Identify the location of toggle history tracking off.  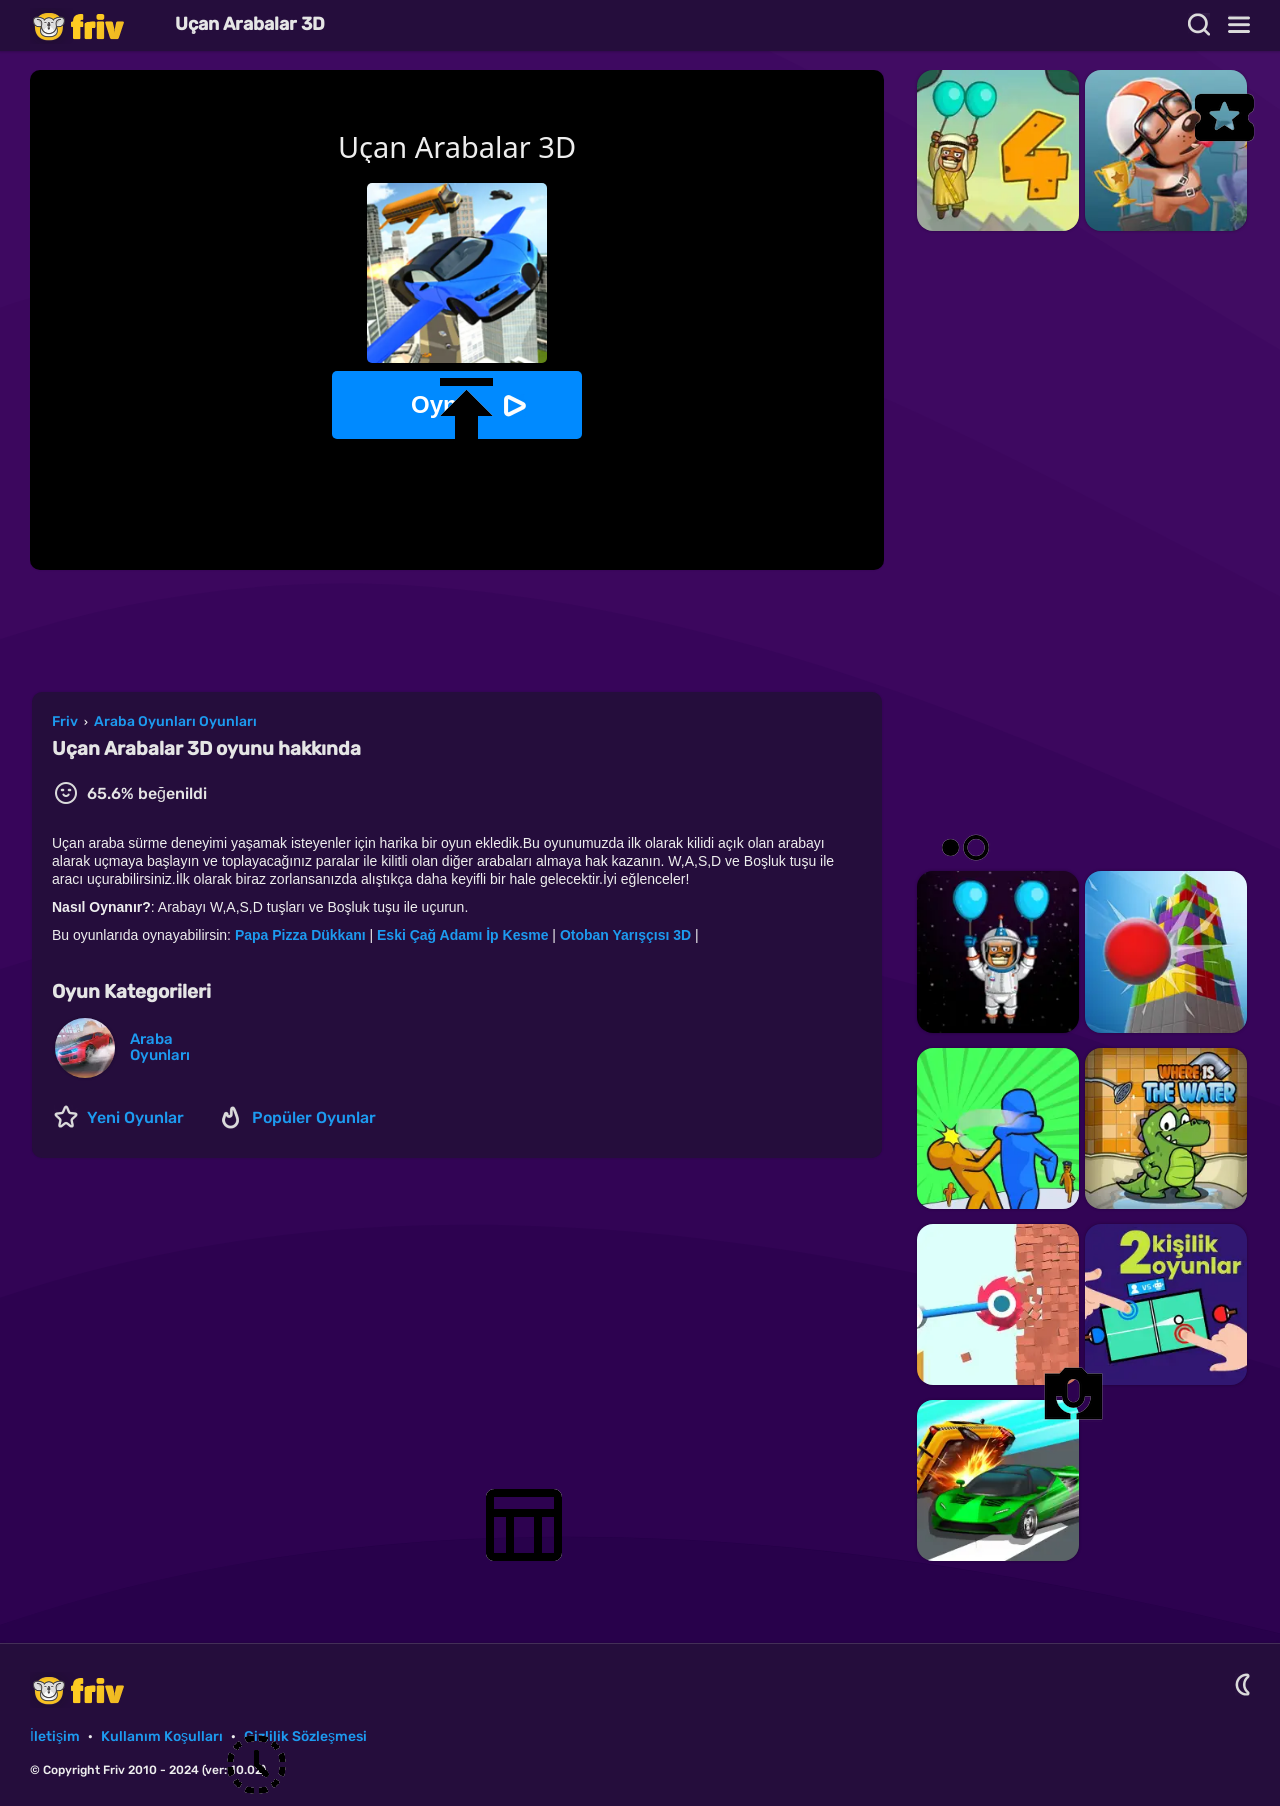
(256, 1764).